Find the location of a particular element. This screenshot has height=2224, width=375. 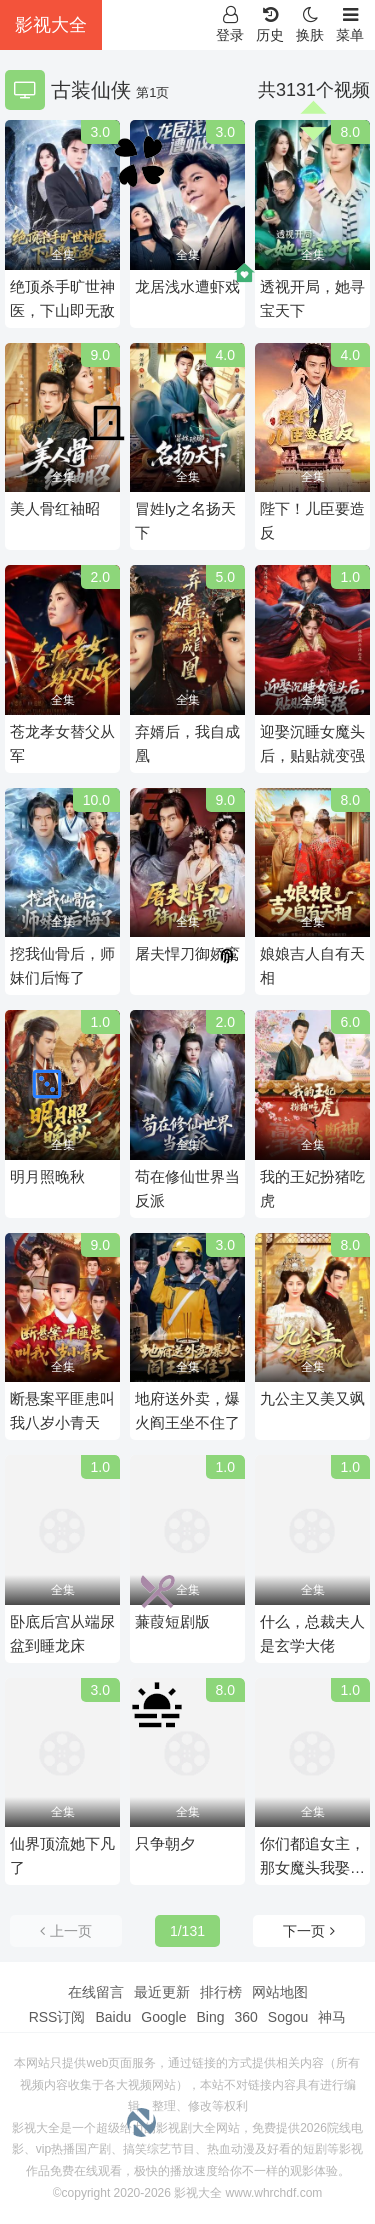

authenticate with fingerprint biometrics is located at coordinates (227, 956).